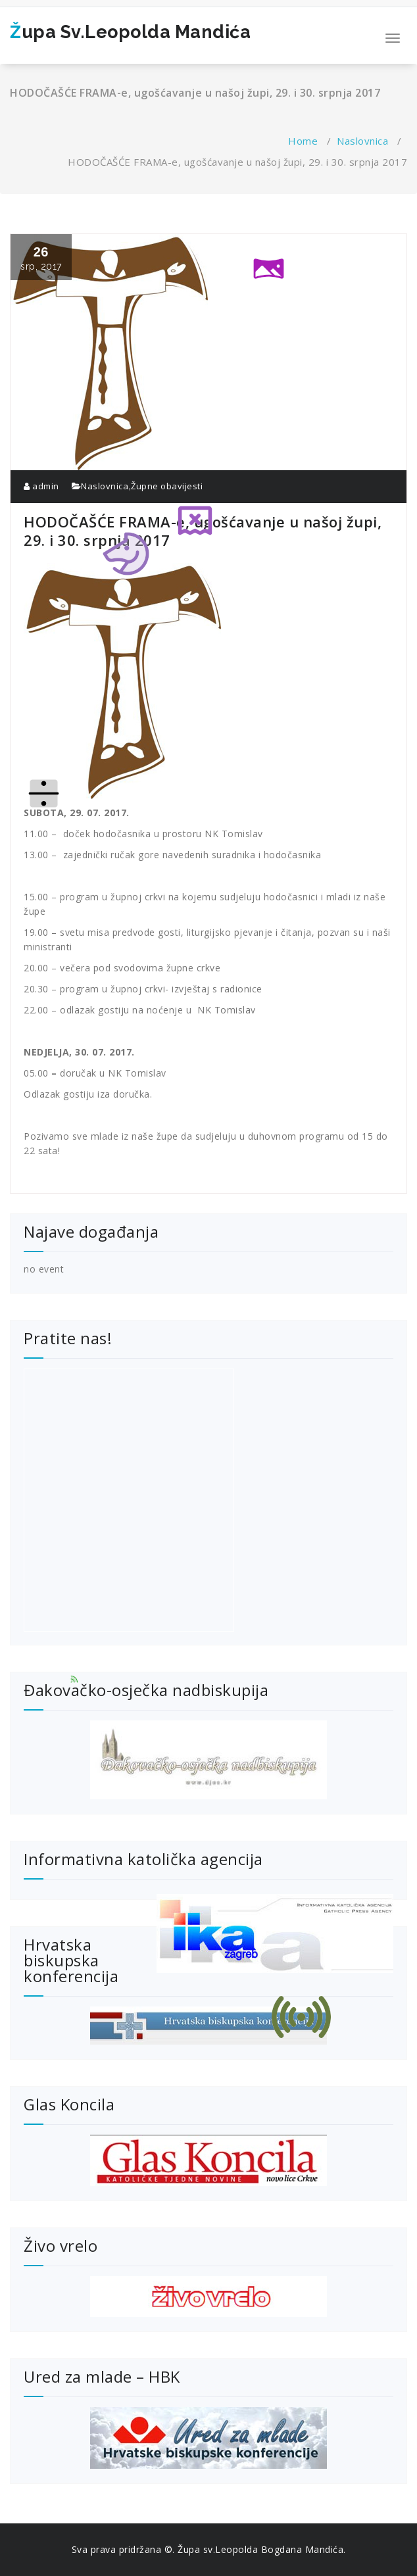 The height and width of the screenshot is (2576, 417). What do you see at coordinates (128, 554) in the screenshot?
I see `access equestrian or horse-related features` at bounding box center [128, 554].